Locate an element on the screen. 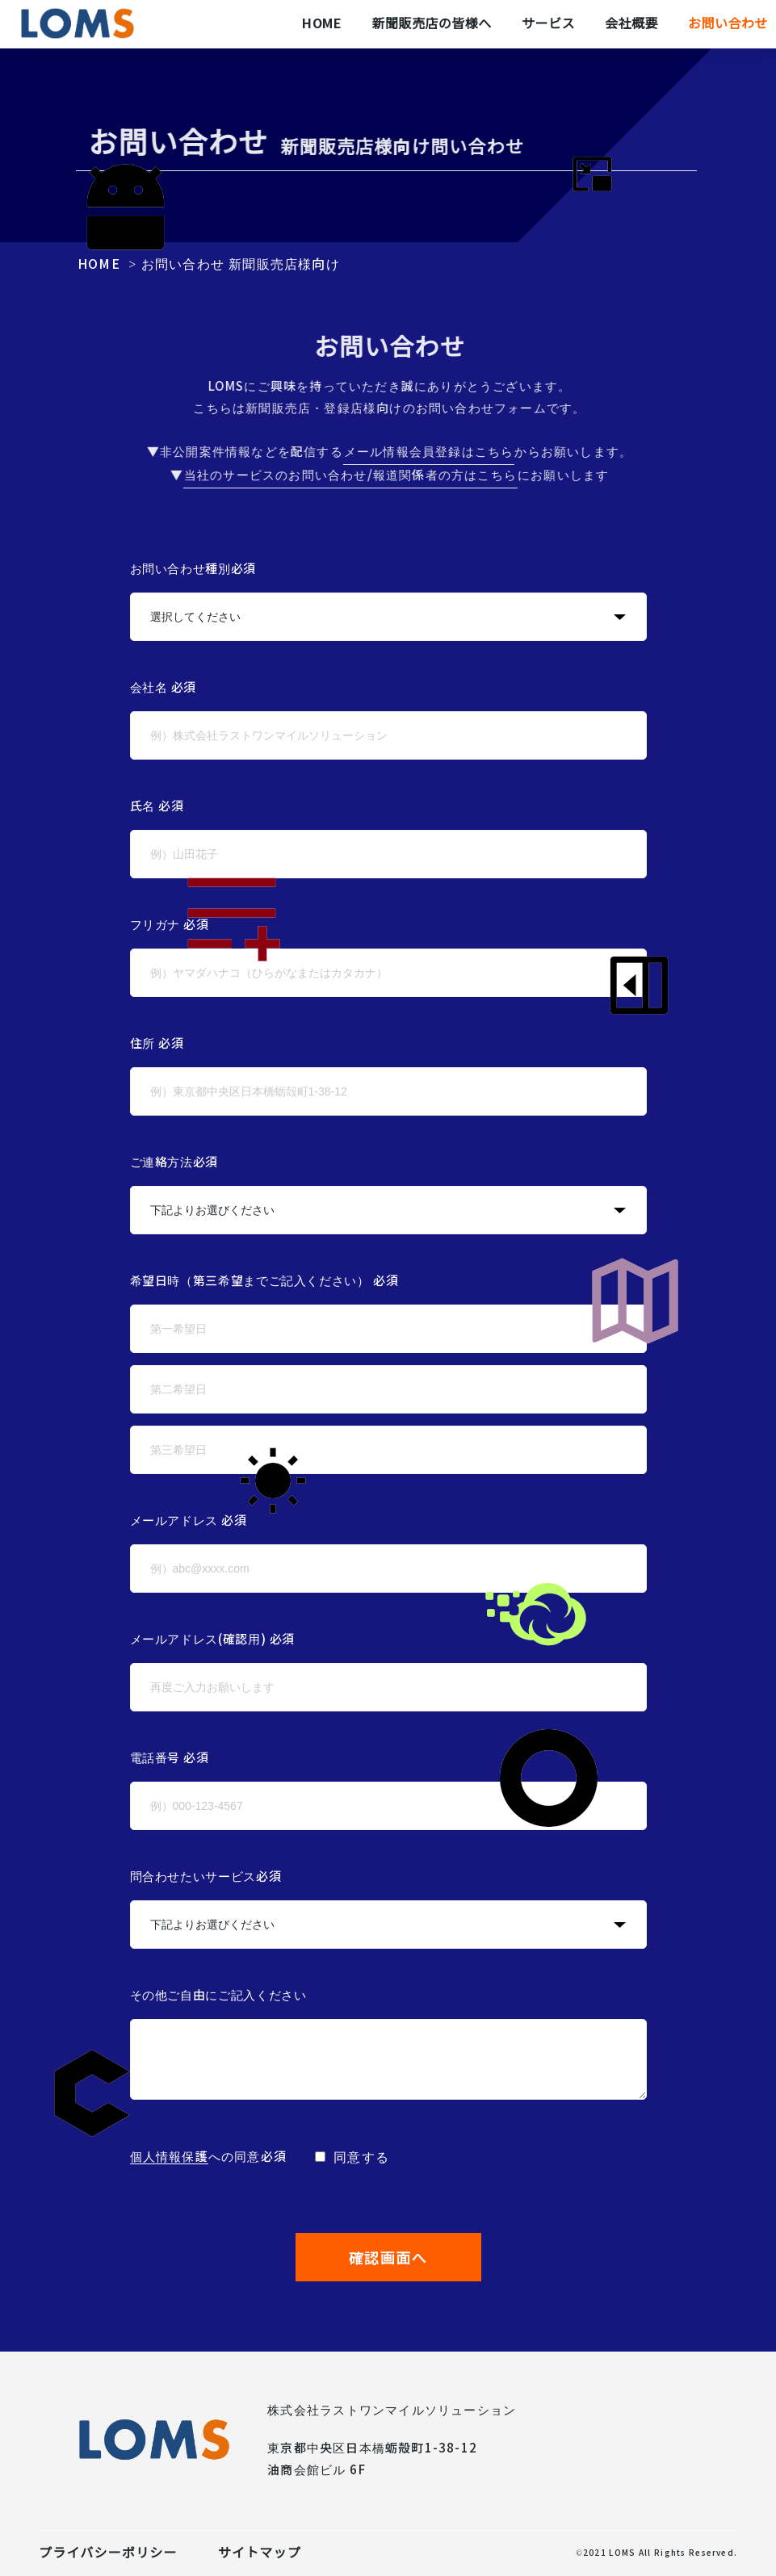  collapse the sidebar panel is located at coordinates (639, 985).